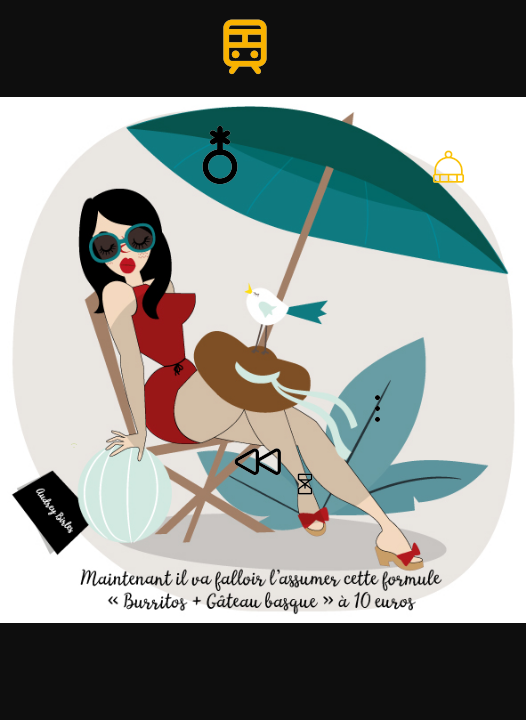  I want to click on indicates a task or process in progress, so click(305, 484).